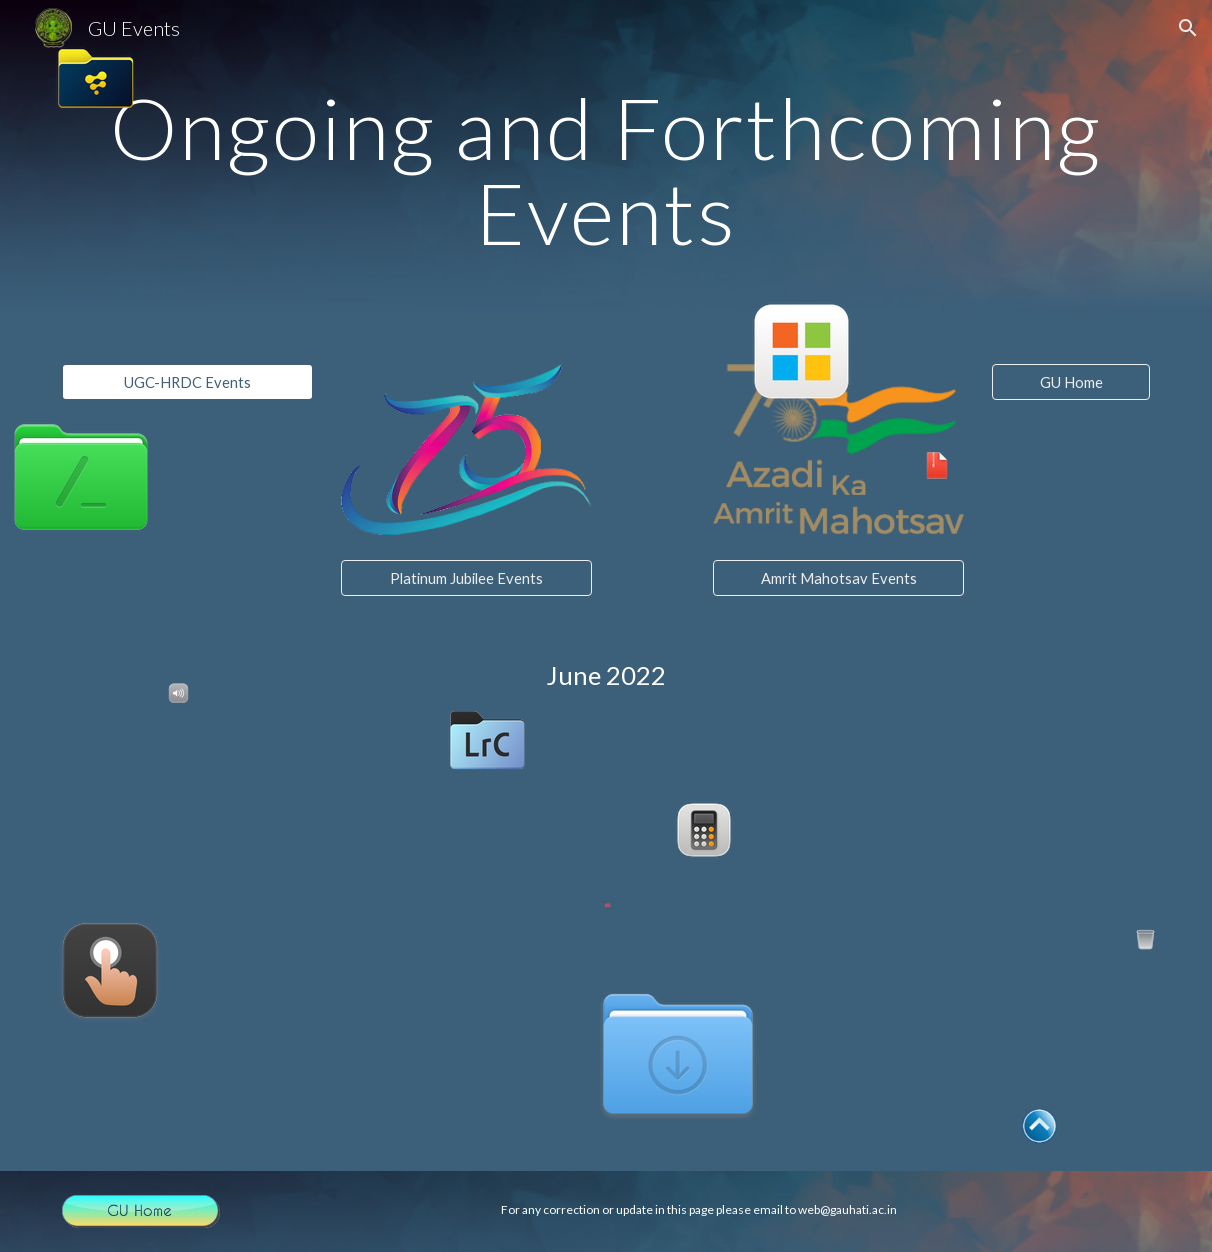  Describe the element at coordinates (801, 351) in the screenshot. I see `open the MSN app` at that location.